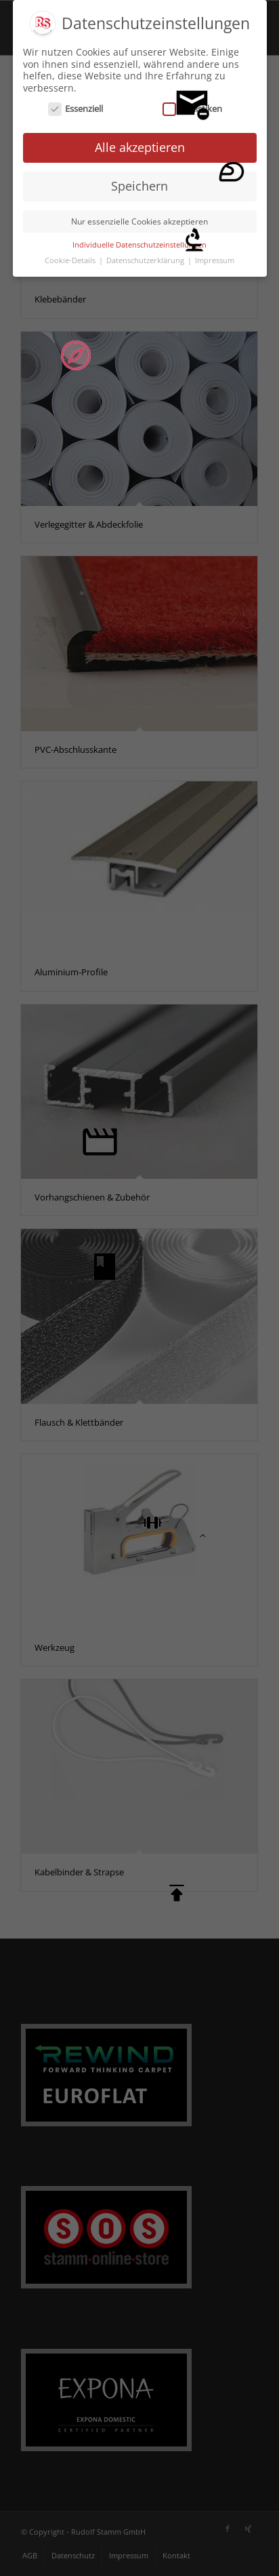 The height and width of the screenshot is (2576, 279). I want to click on access movies or video content, so click(100, 1141).